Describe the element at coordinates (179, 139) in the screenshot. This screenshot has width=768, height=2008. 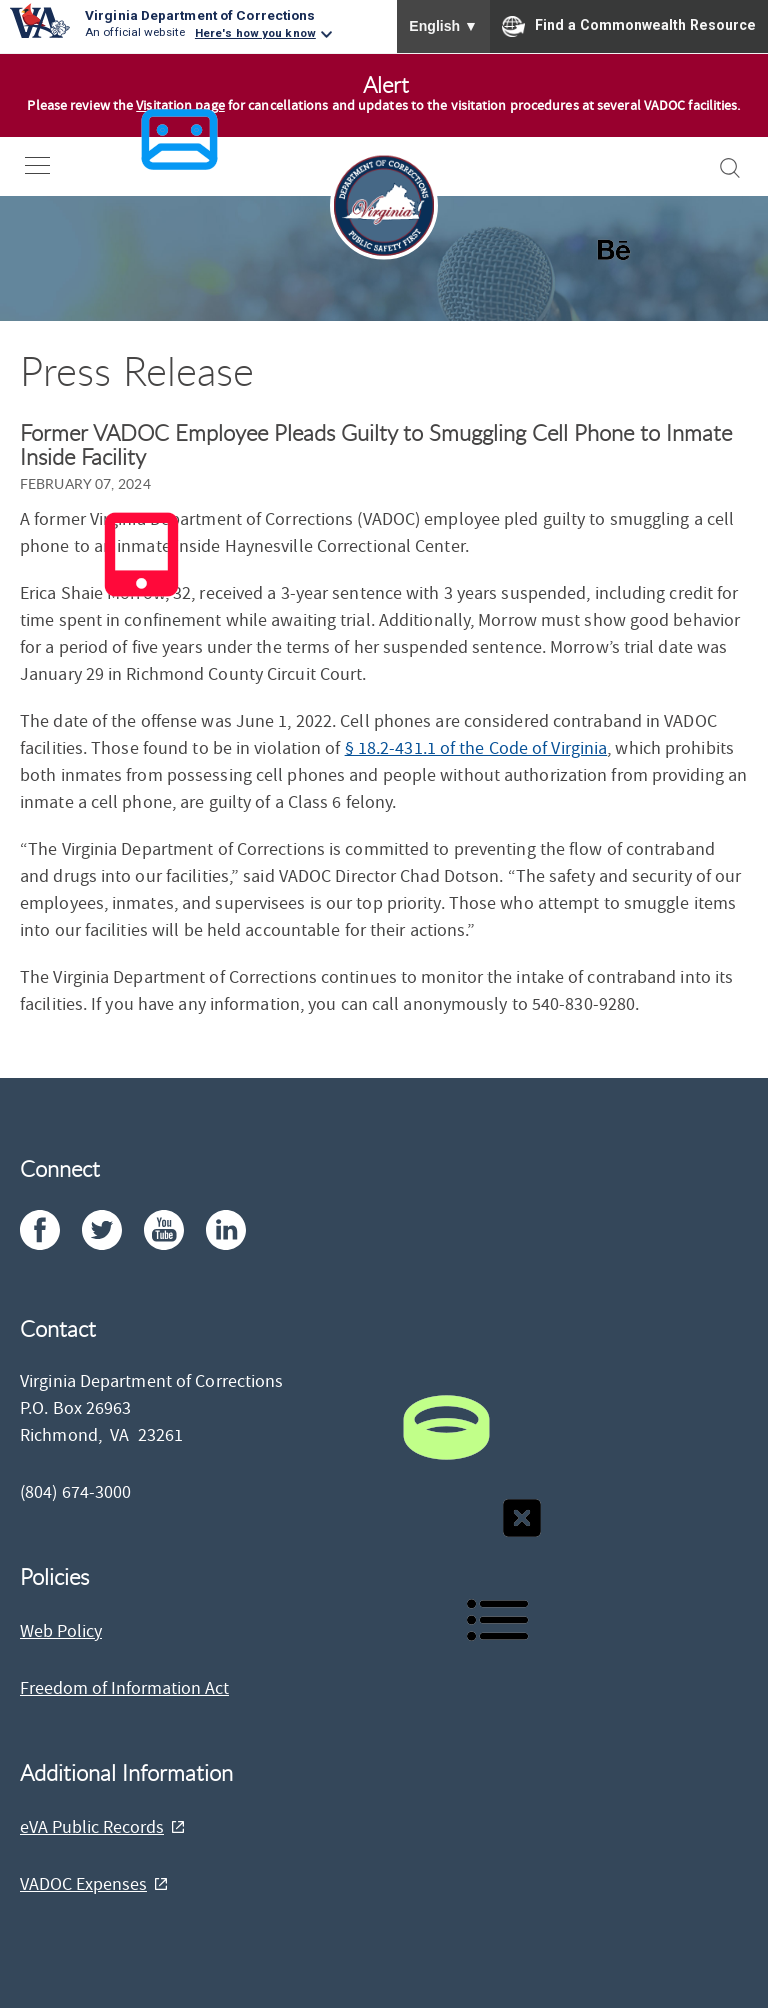
I see `access audio recordings or cassette archives` at that location.